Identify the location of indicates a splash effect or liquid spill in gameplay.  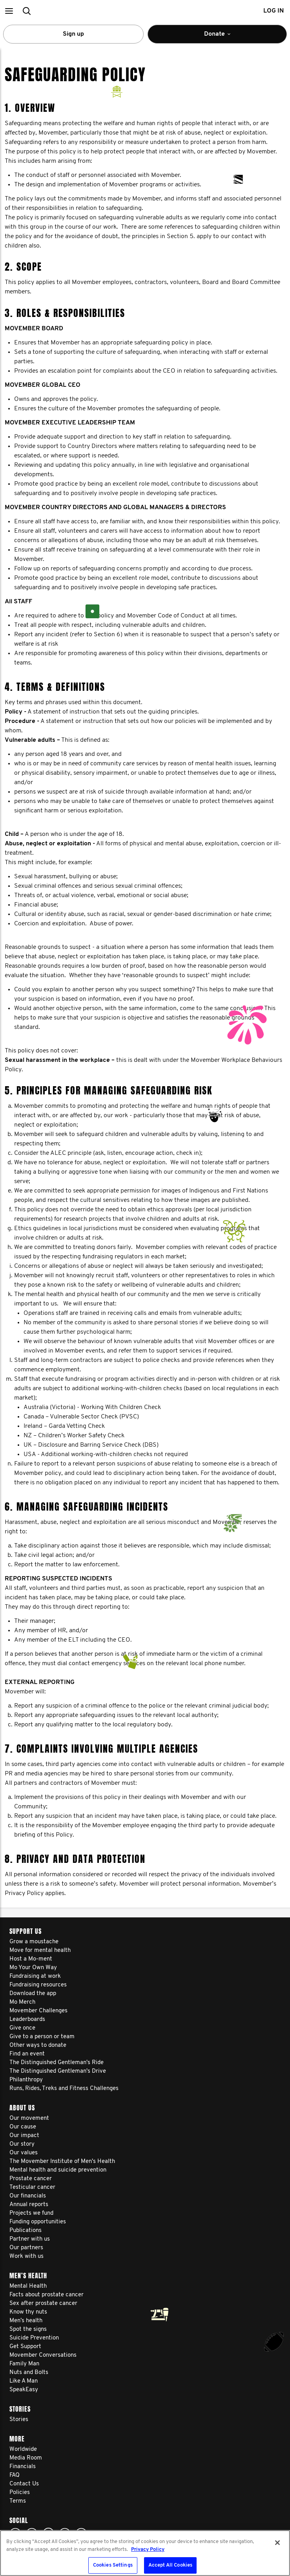
(247, 1025).